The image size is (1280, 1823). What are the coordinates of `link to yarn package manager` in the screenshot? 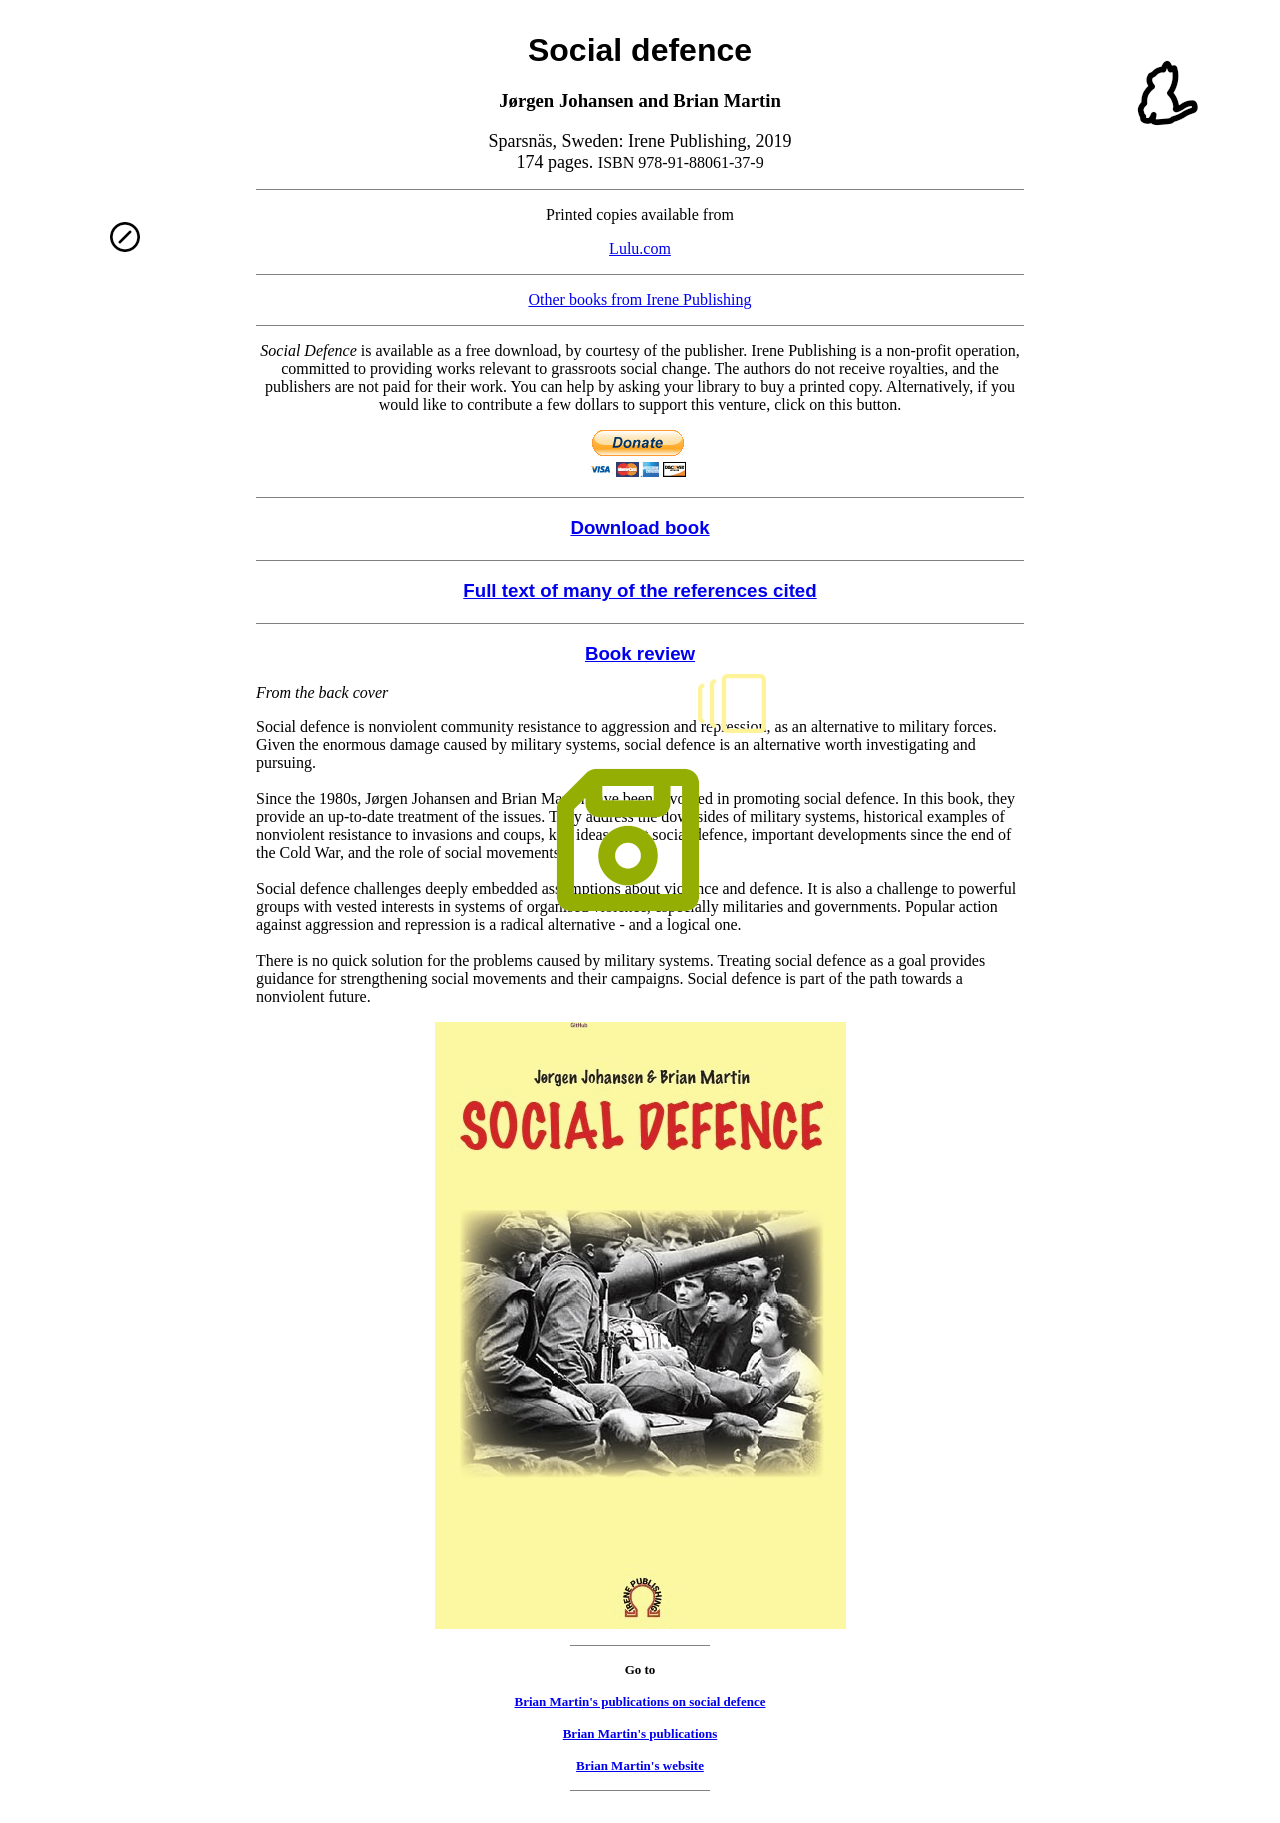 It's located at (1167, 93).